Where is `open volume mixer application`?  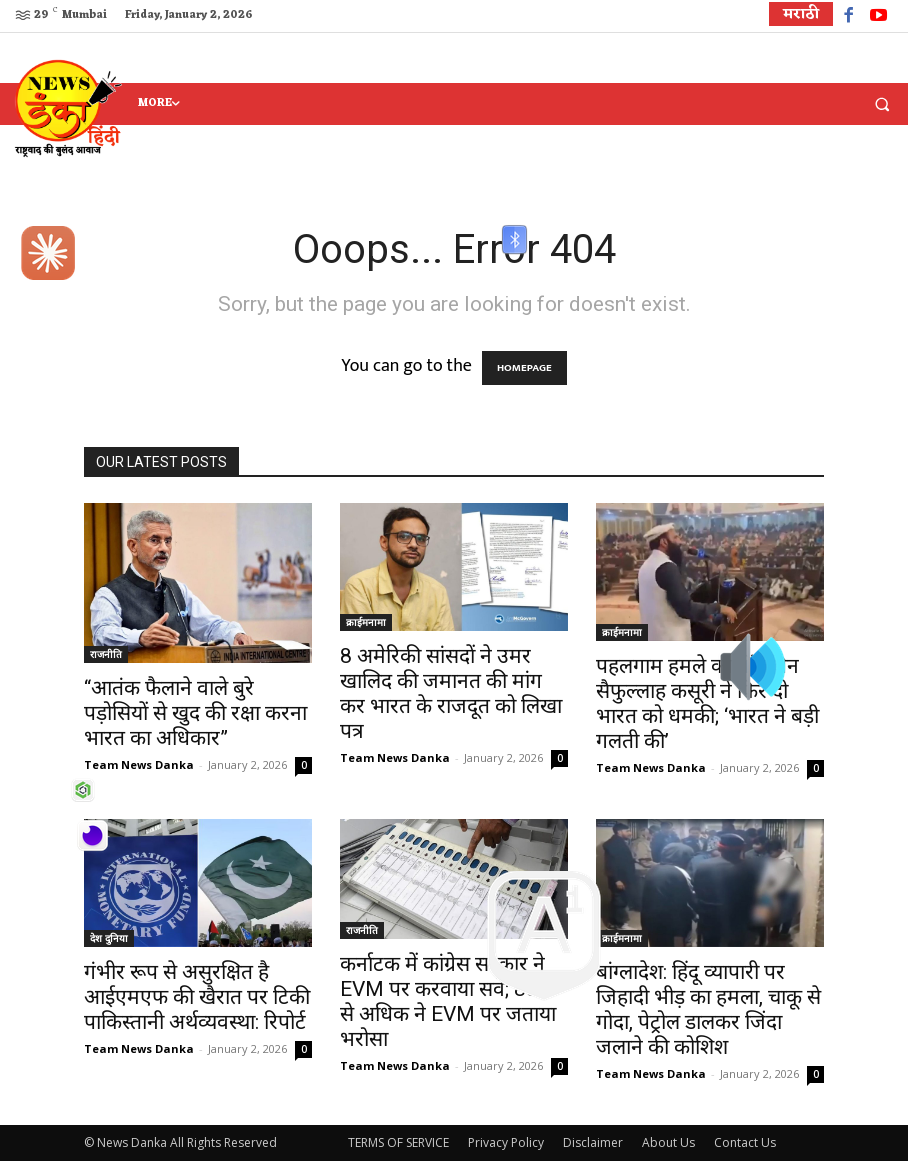 open volume mixer application is located at coordinates (752, 667).